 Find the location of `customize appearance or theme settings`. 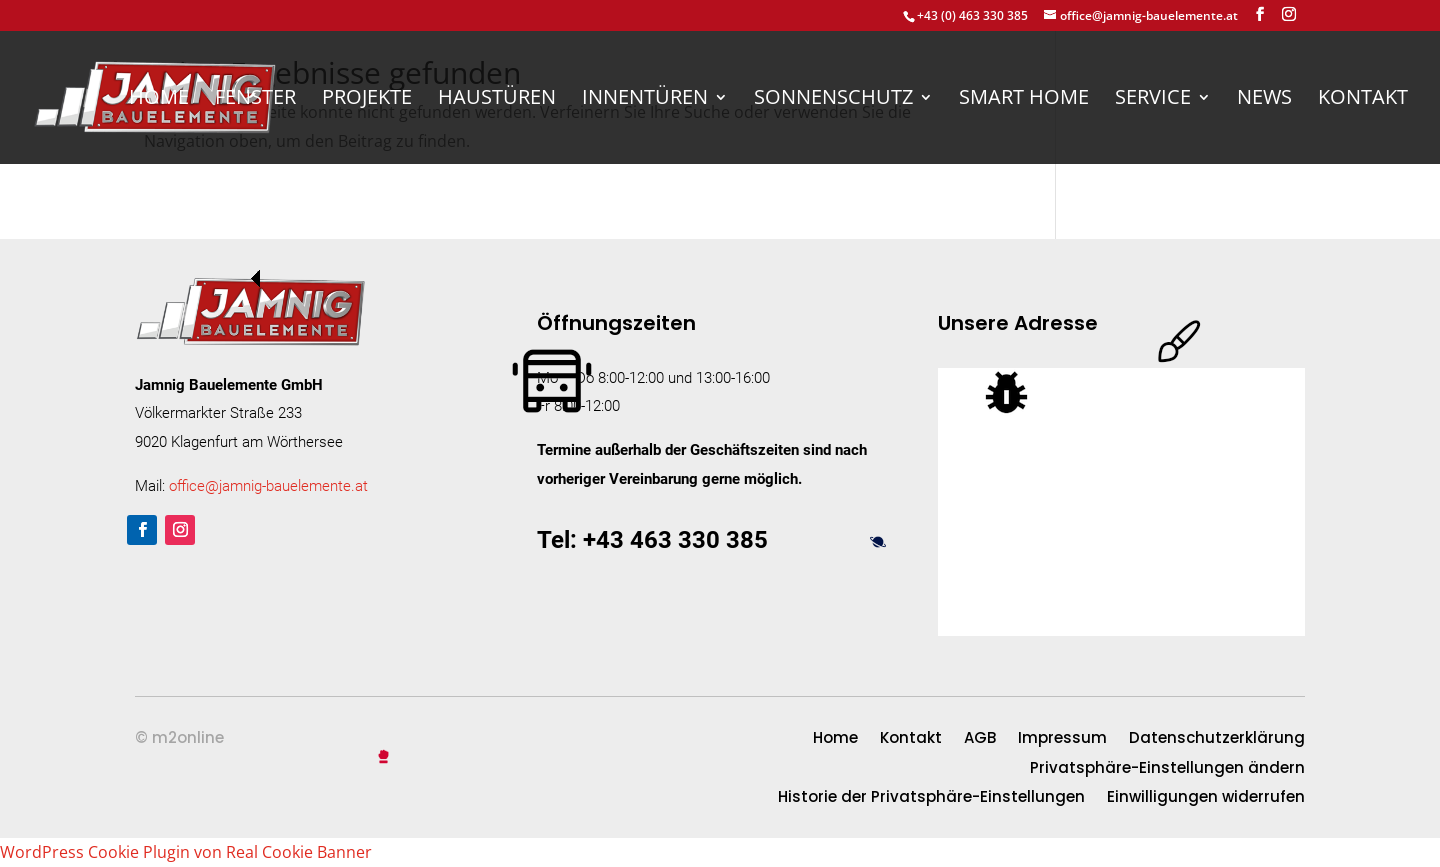

customize appearance or theme settings is located at coordinates (1179, 341).